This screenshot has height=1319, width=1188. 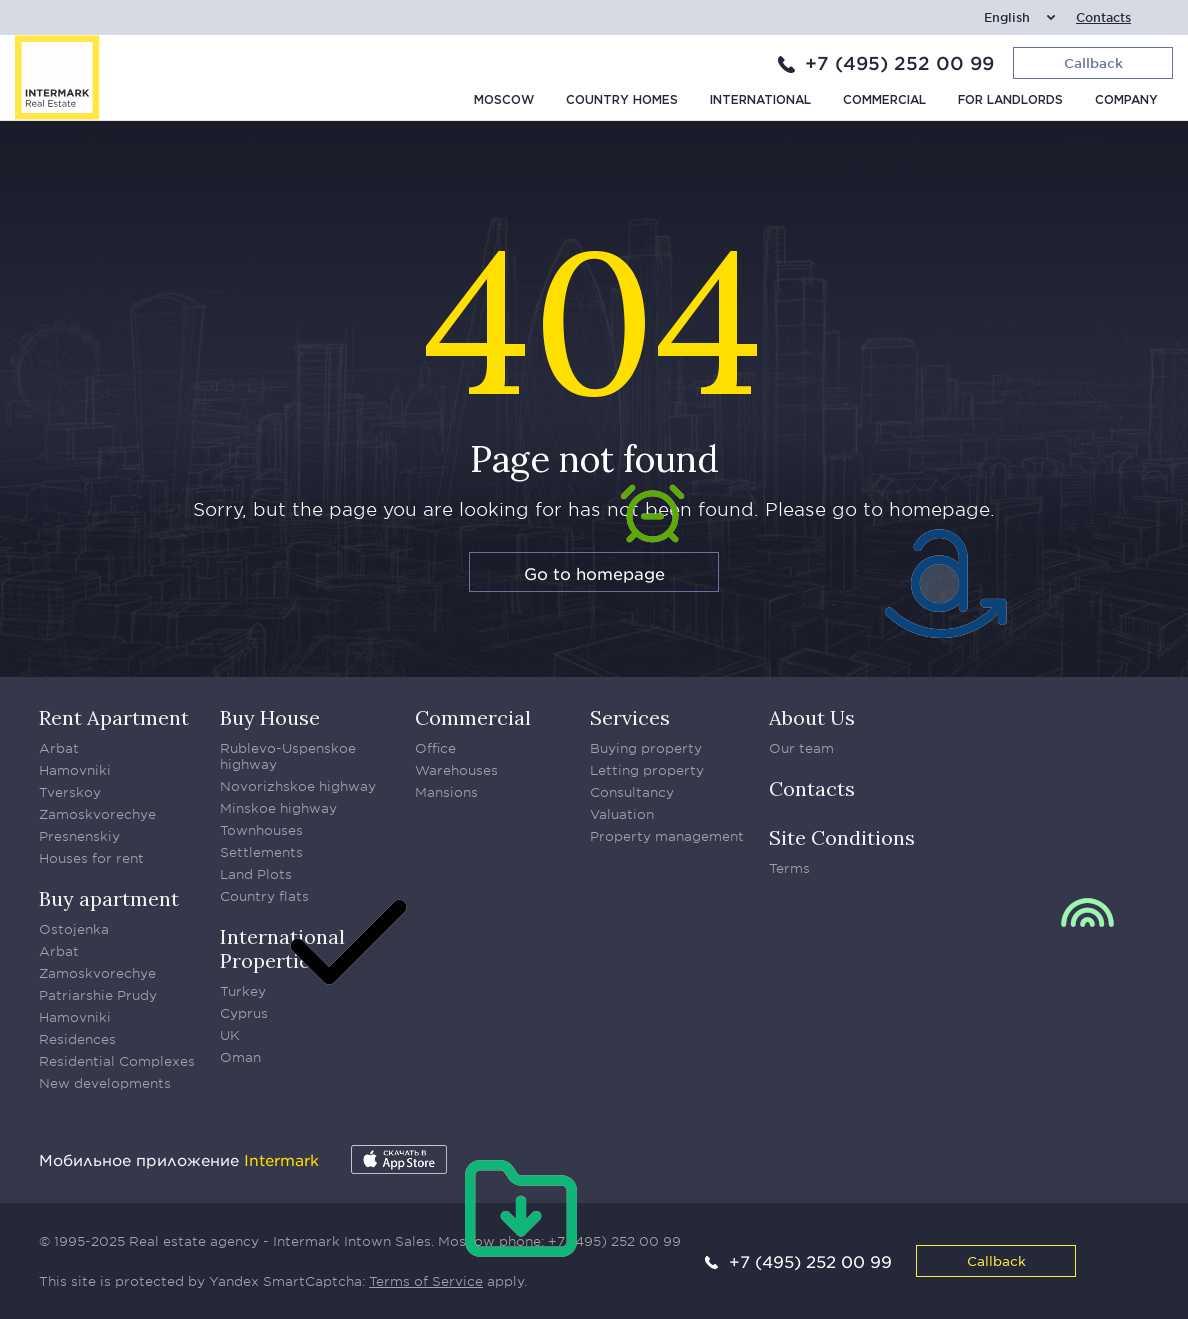 What do you see at coordinates (521, 1211) in the screenshot?
I see `download to folder` at bounding box center [521, 1211].